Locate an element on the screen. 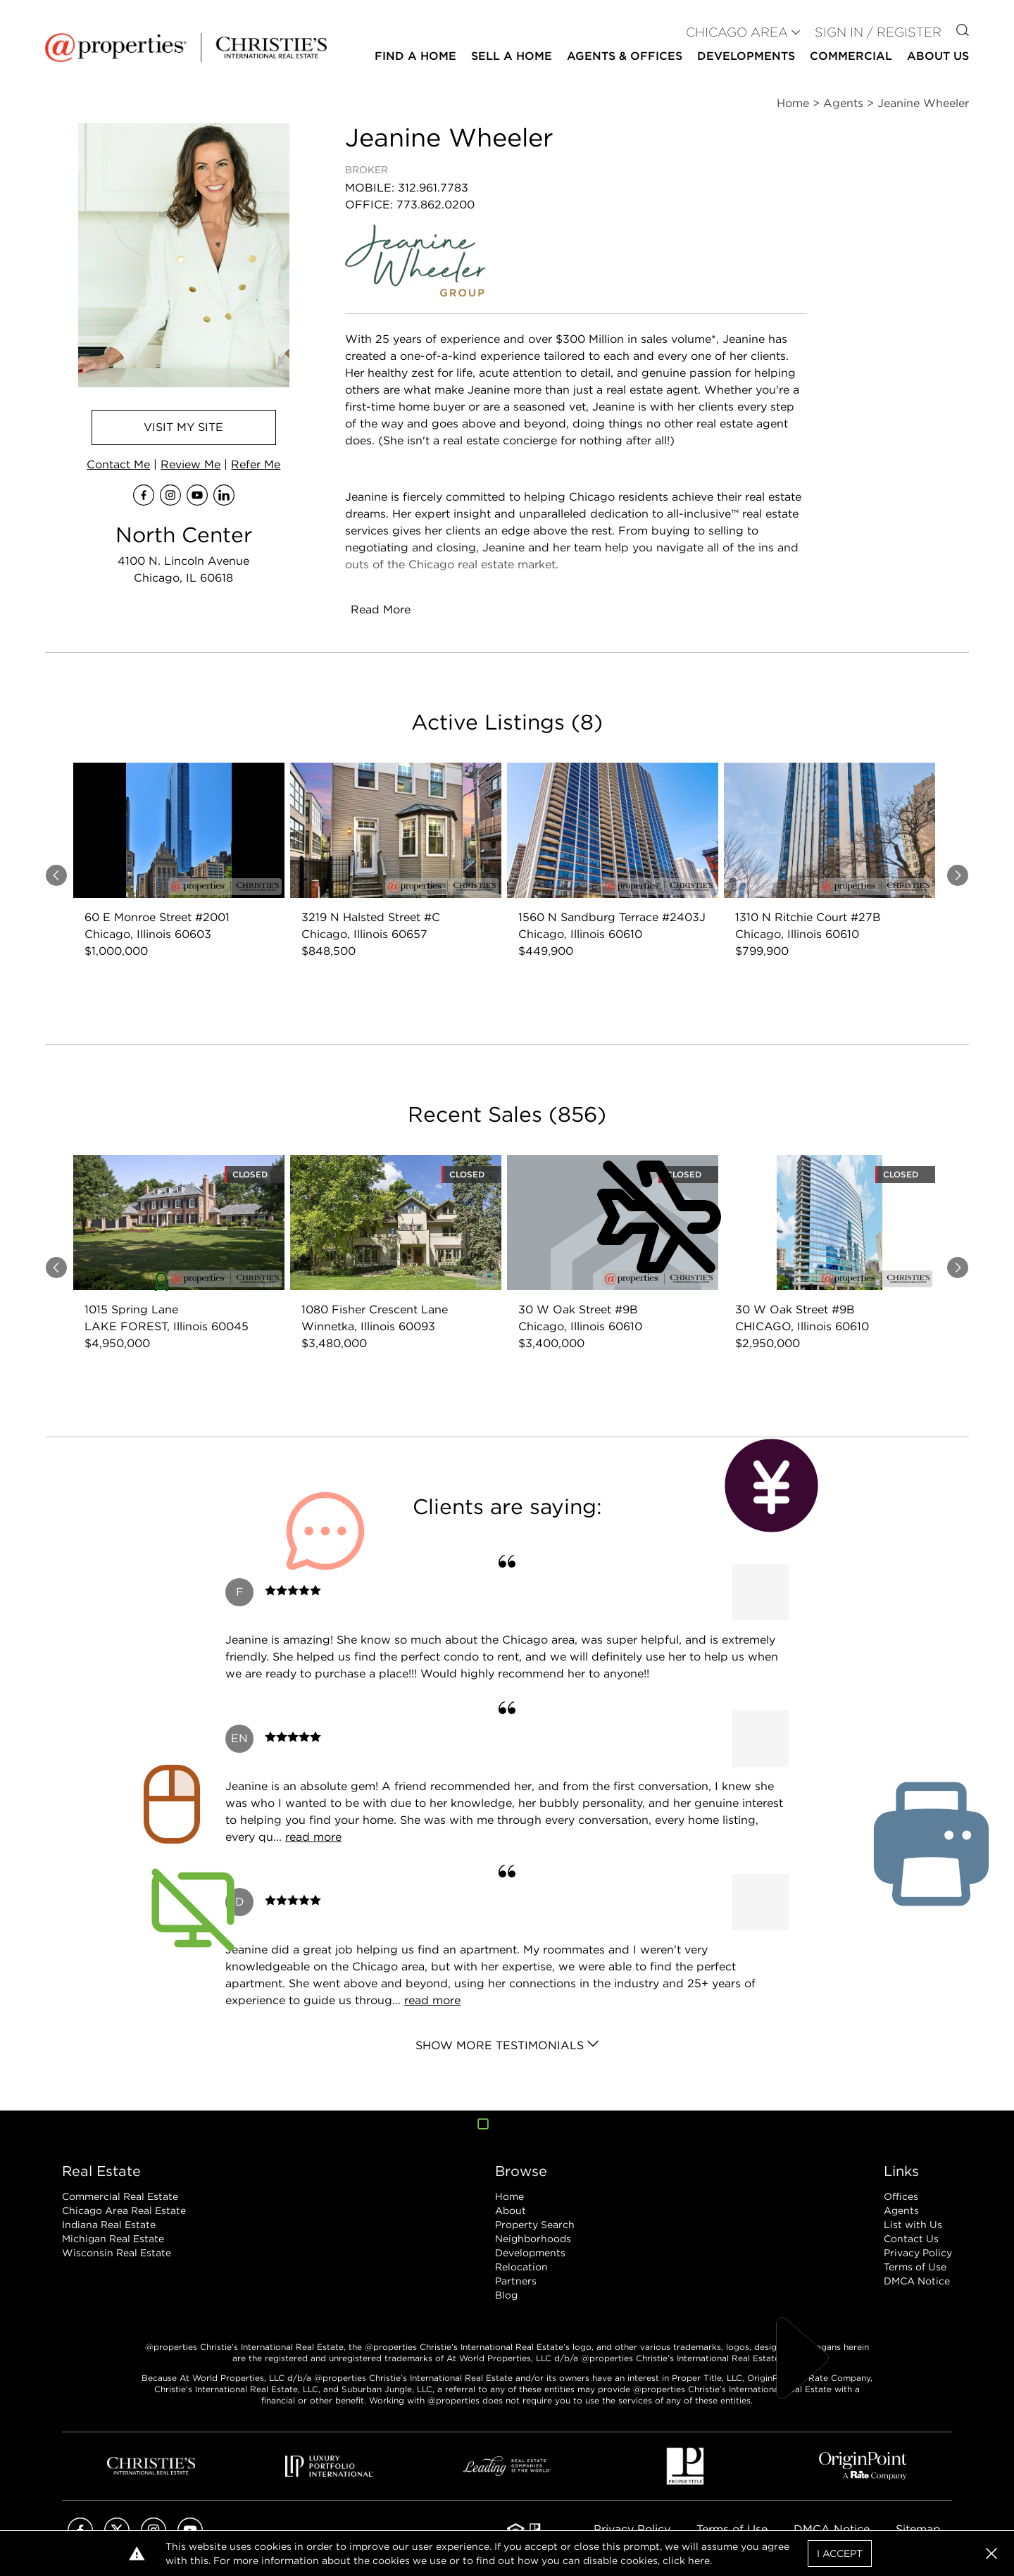 The image size is (1014, 2576). view achievements or awards is located at coordinates (161, 1282).